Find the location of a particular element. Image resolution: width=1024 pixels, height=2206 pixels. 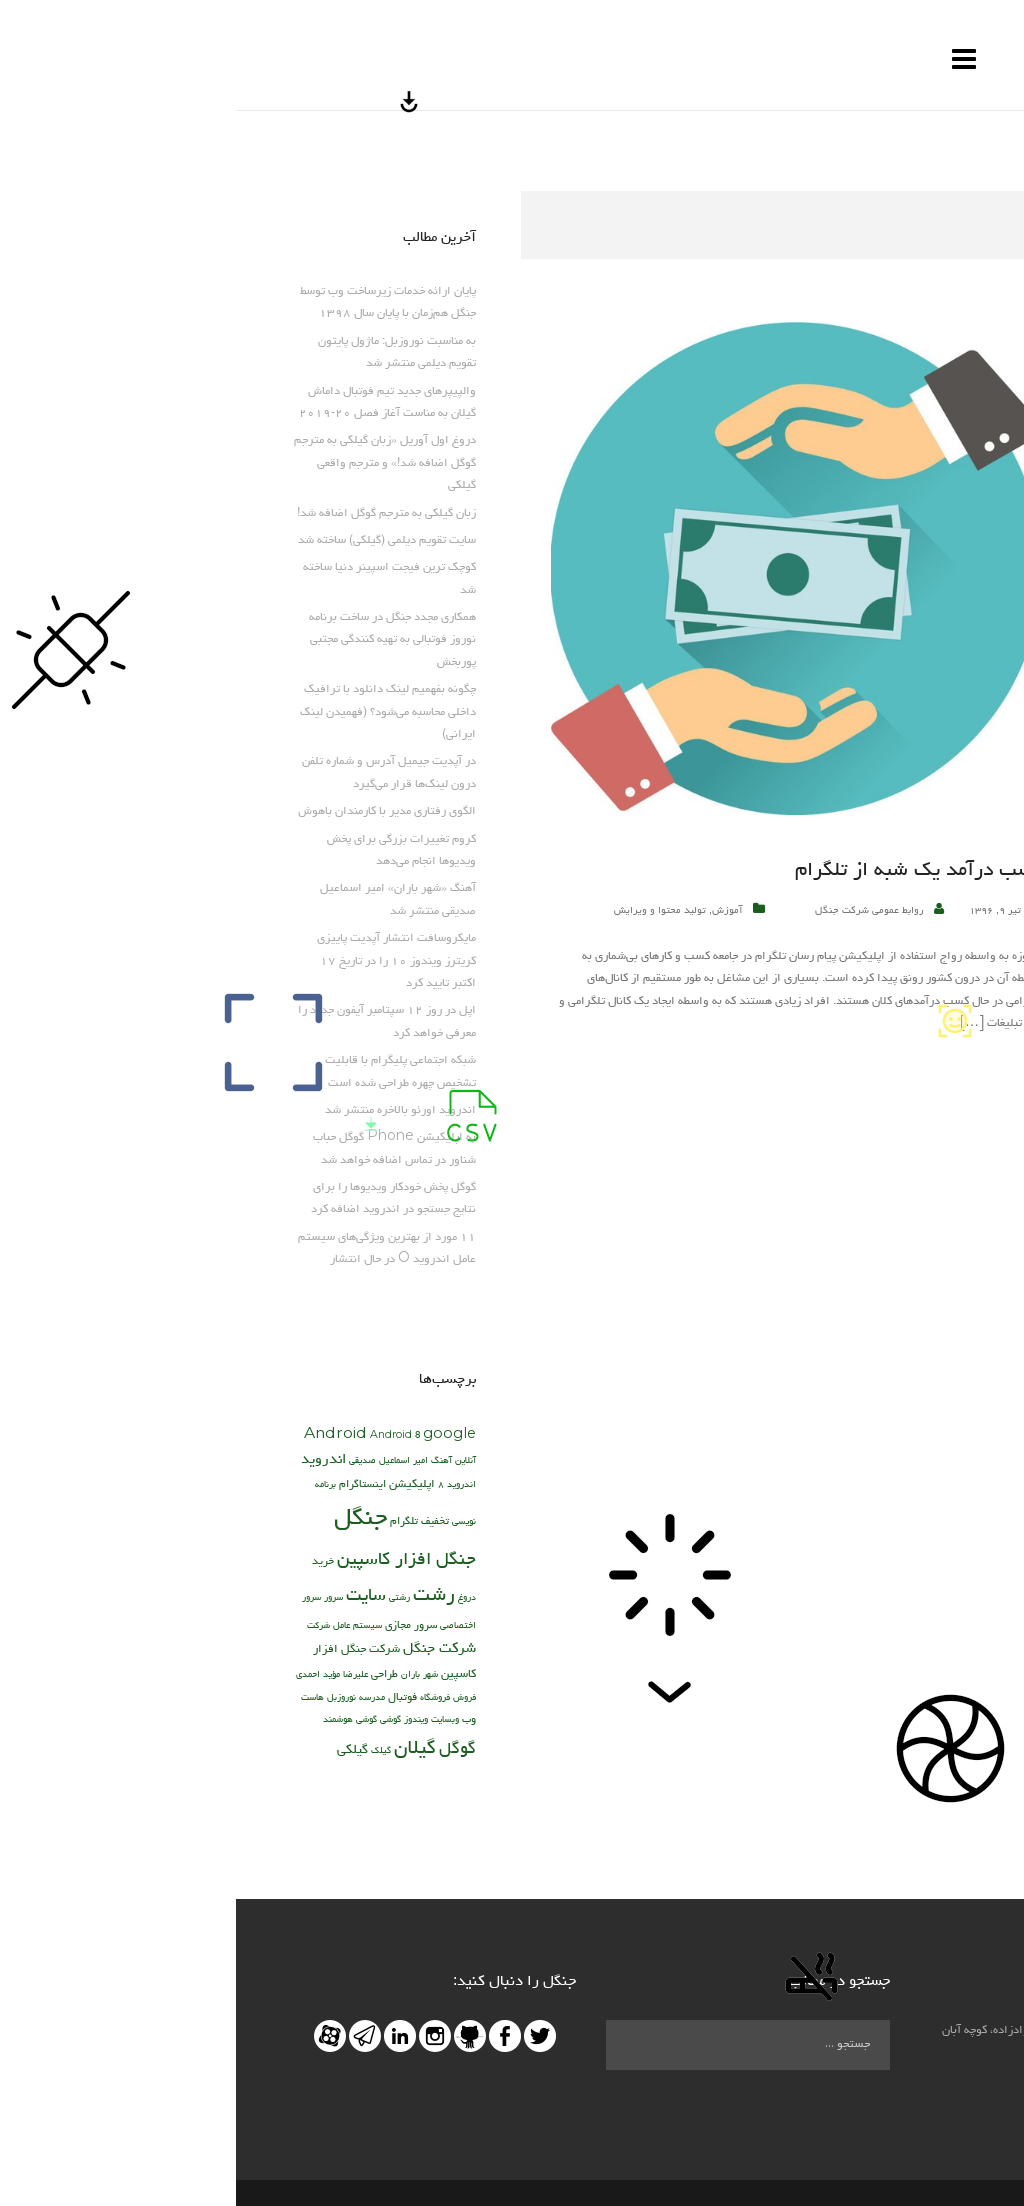

expand to fullscreen mode is located at coordinates (273, 1042).